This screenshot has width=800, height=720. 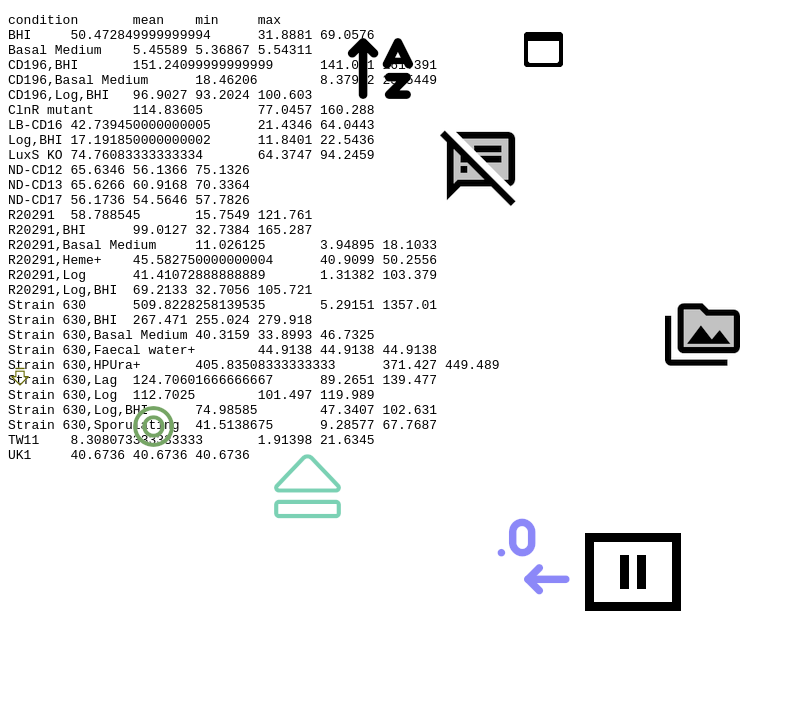 I want to click on open a web browser or web view, so click(x=543, y=49).